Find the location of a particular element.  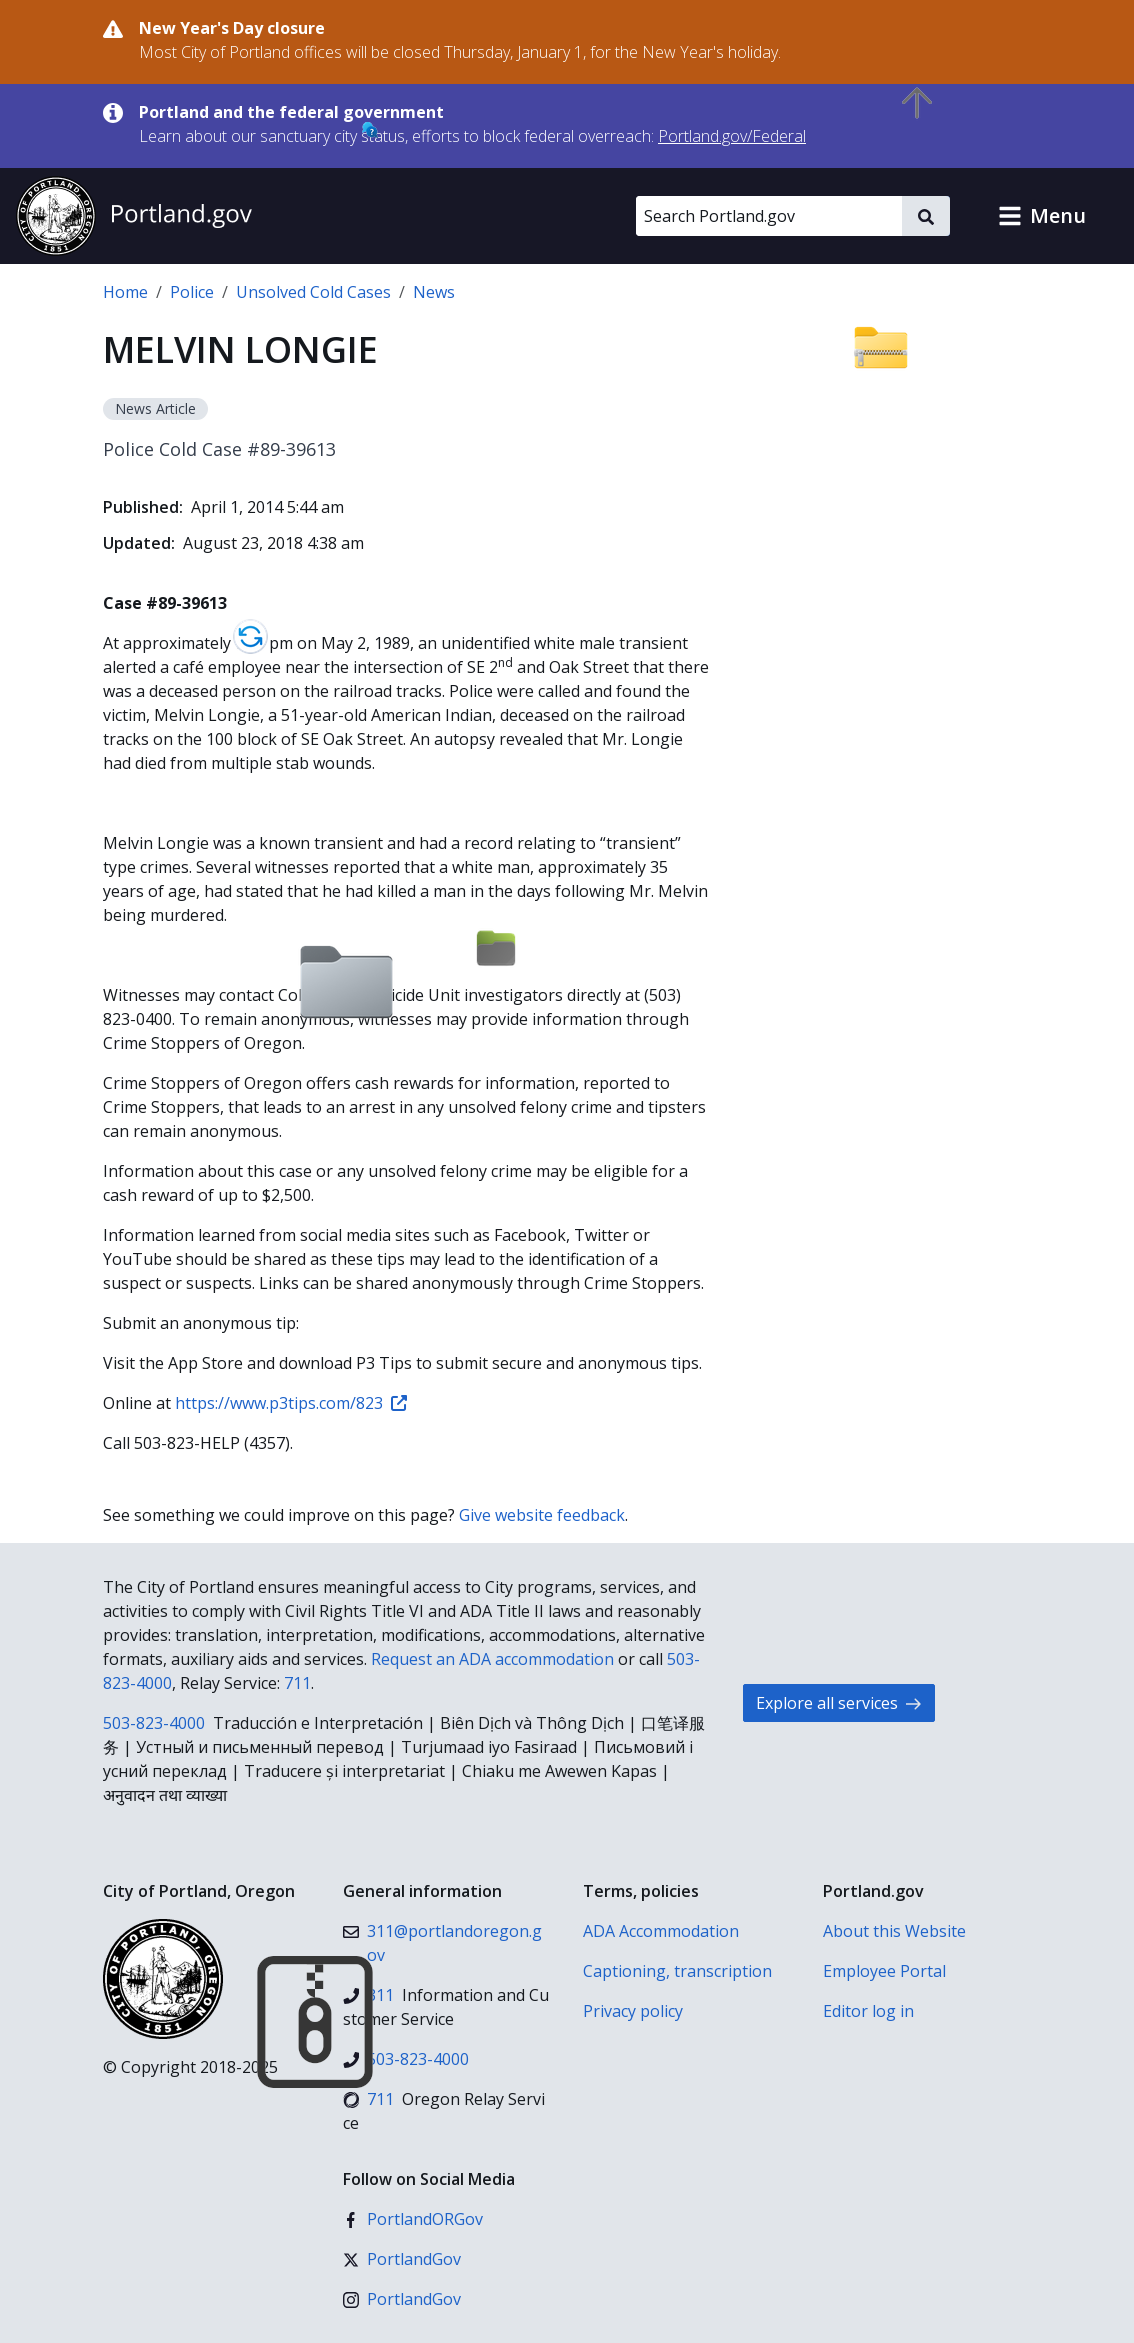

indicates sync or refresh in progress is located at coordinates (250, 636).